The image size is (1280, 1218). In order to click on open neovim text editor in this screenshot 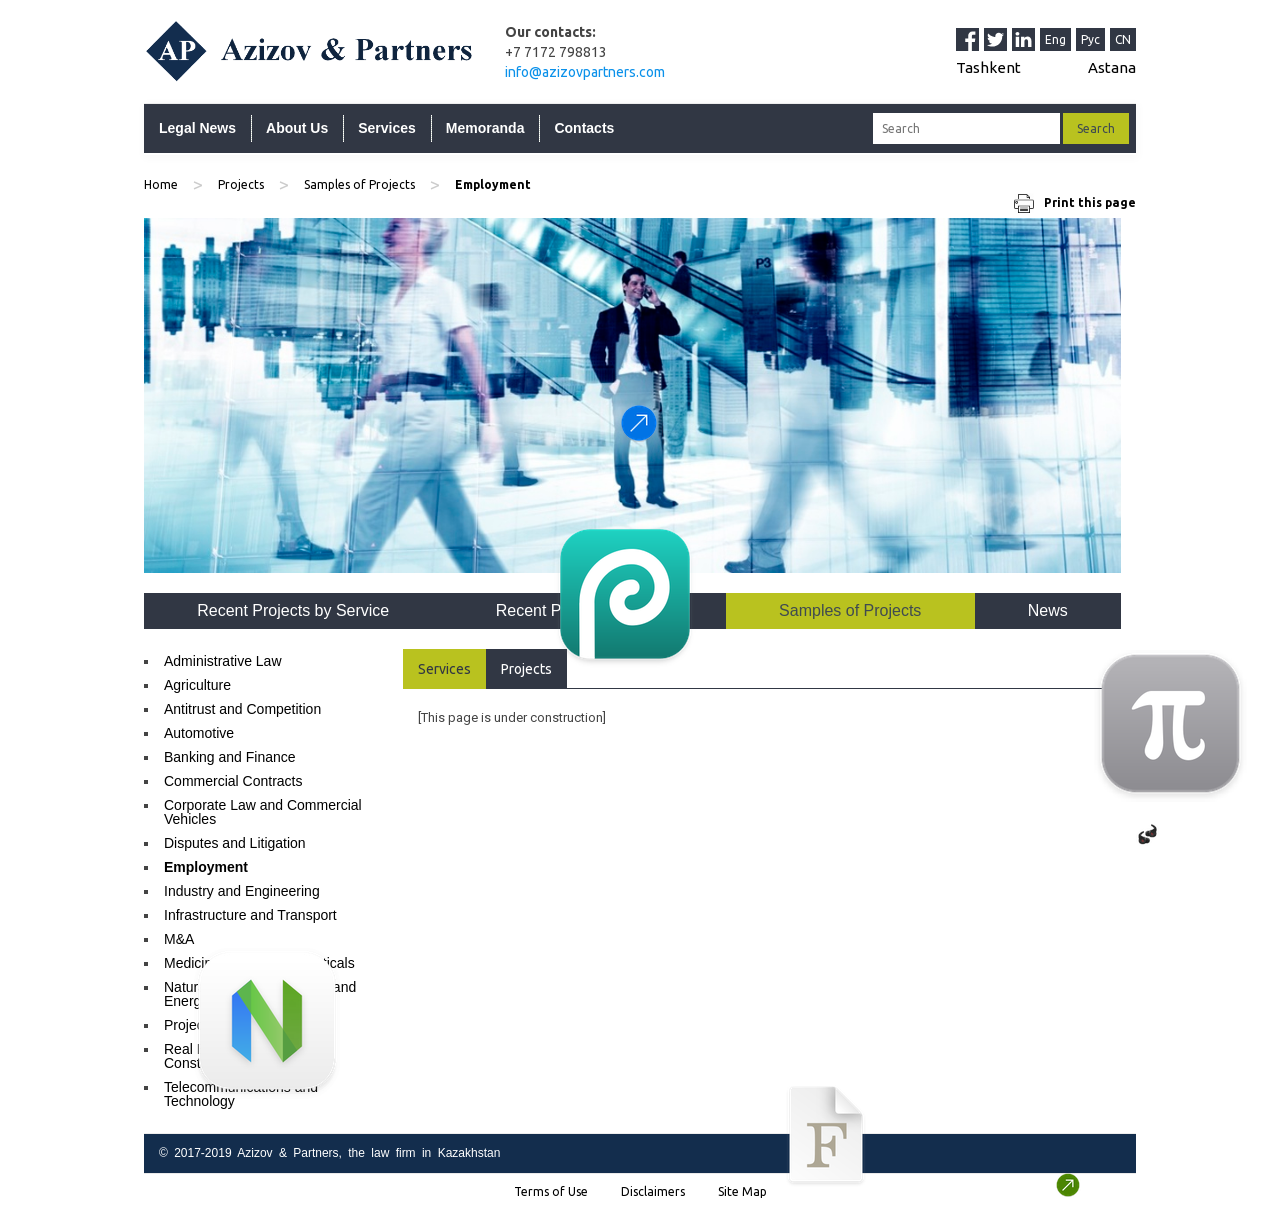, I will do `click(267, 1021)`.